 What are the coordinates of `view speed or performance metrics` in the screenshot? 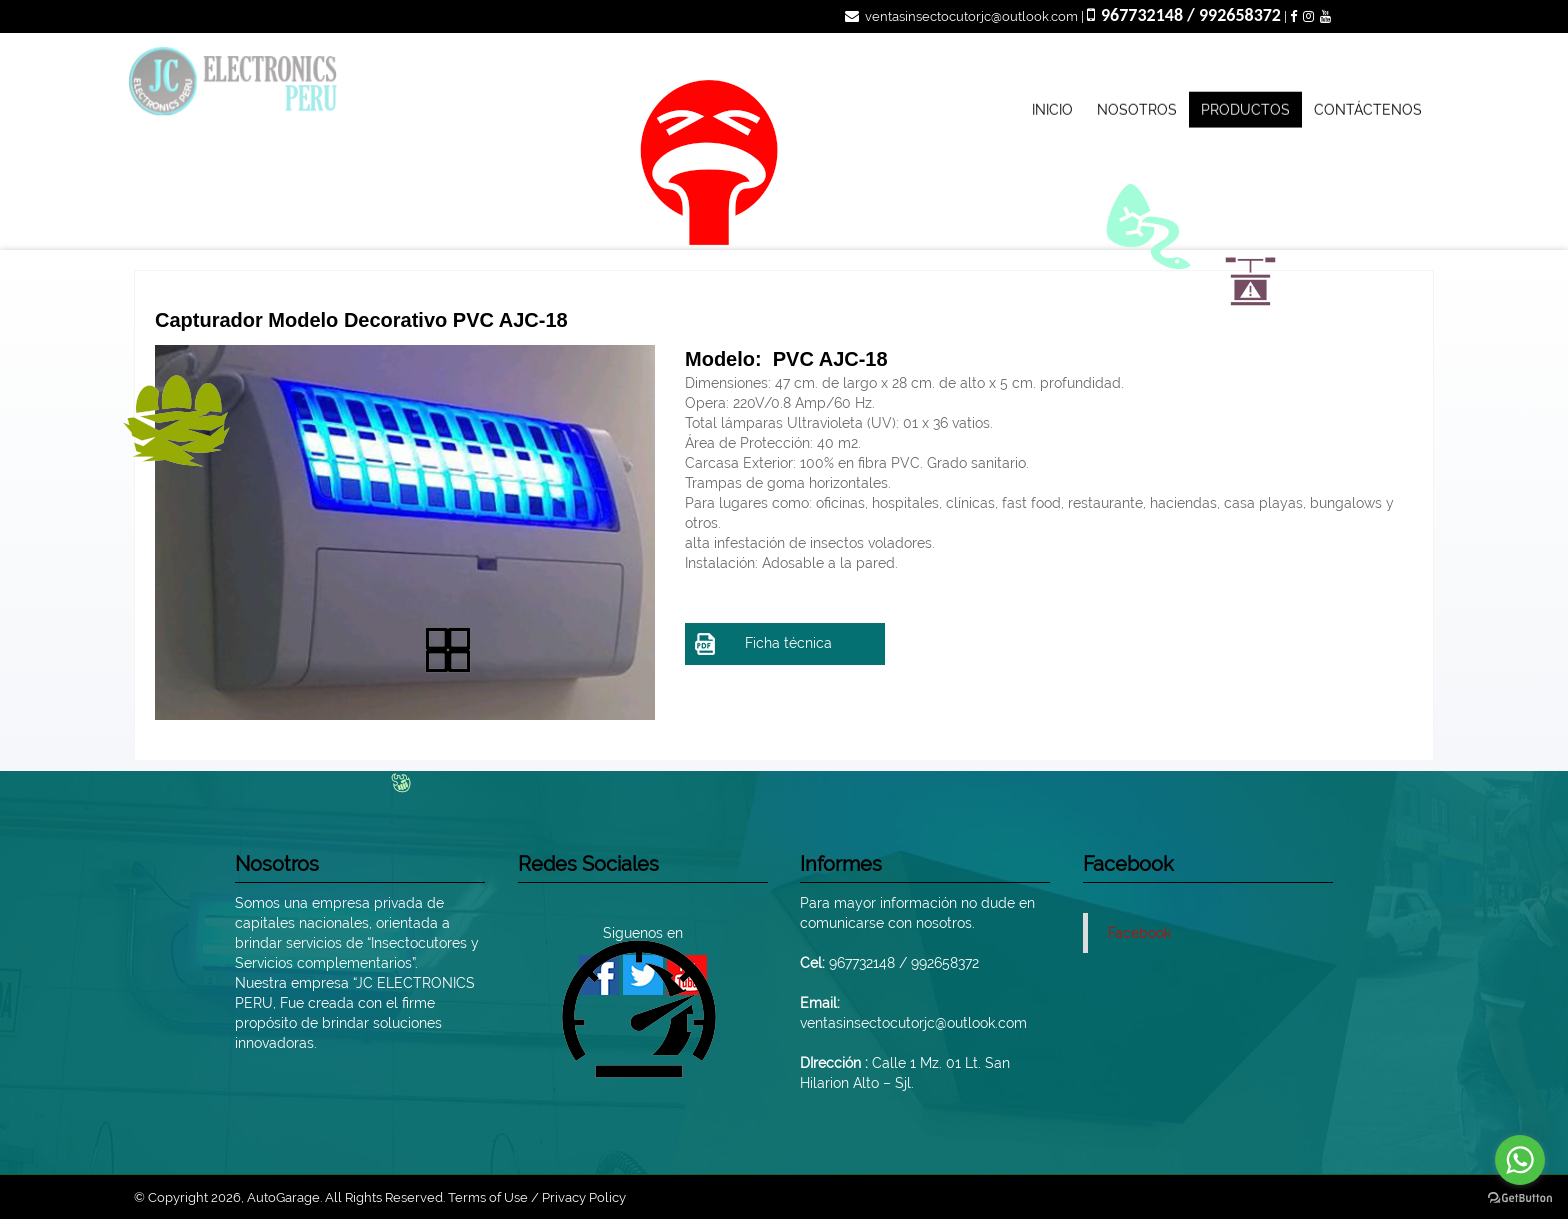 It's located at (639, 1009).